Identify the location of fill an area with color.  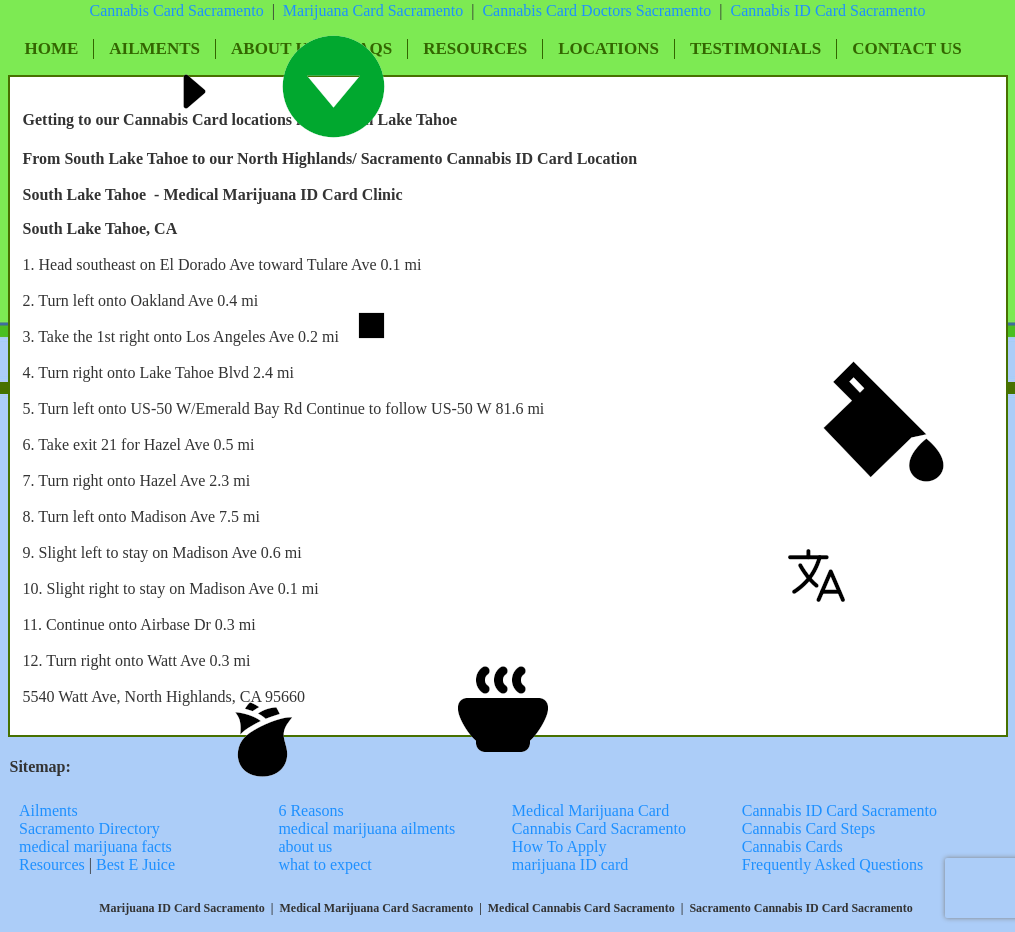
(883, 421).